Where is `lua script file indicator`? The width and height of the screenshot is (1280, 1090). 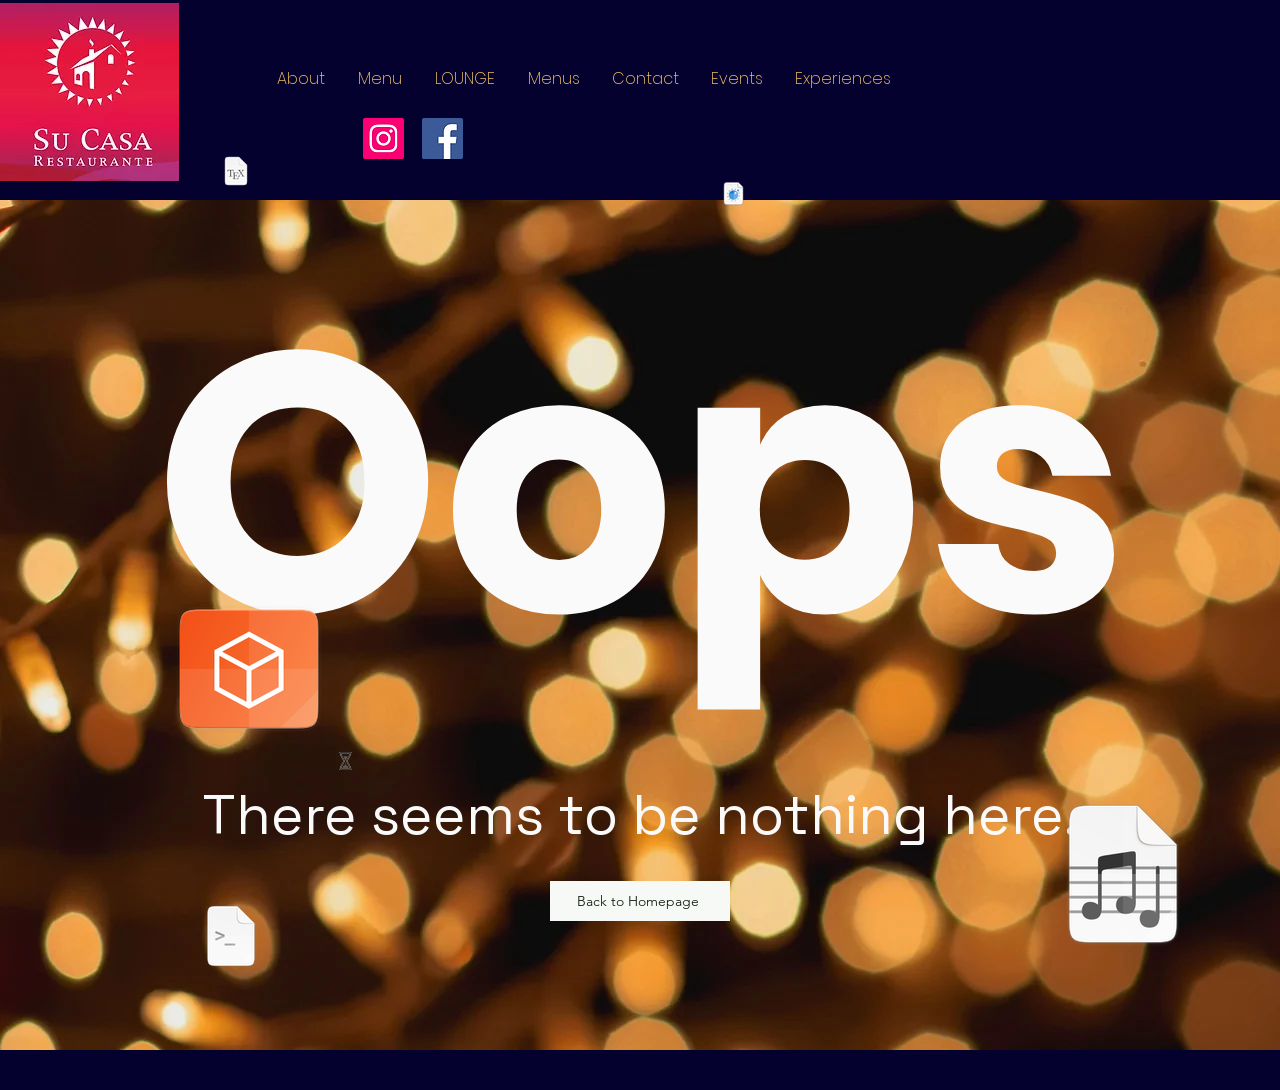 lua script file indicator is located at coordinates (733, 193).